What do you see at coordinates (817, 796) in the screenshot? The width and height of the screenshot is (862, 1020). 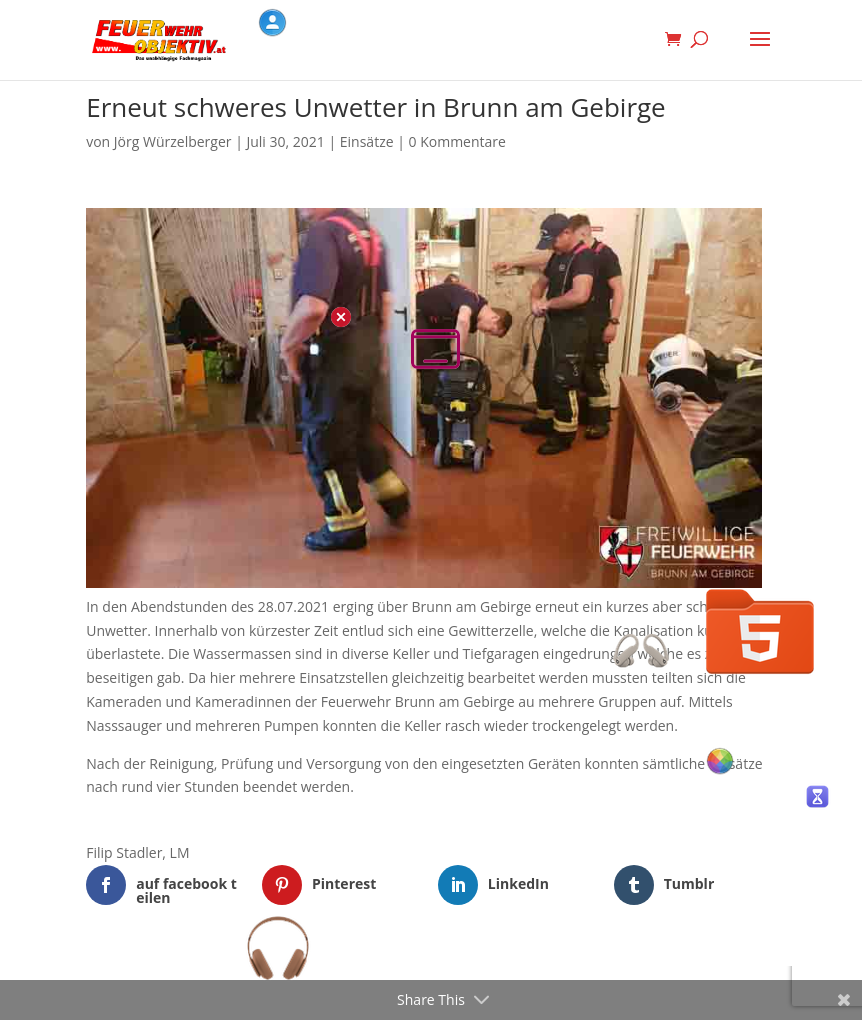 I see `view screen time usage and statistics` at bounding box center [817, 796].